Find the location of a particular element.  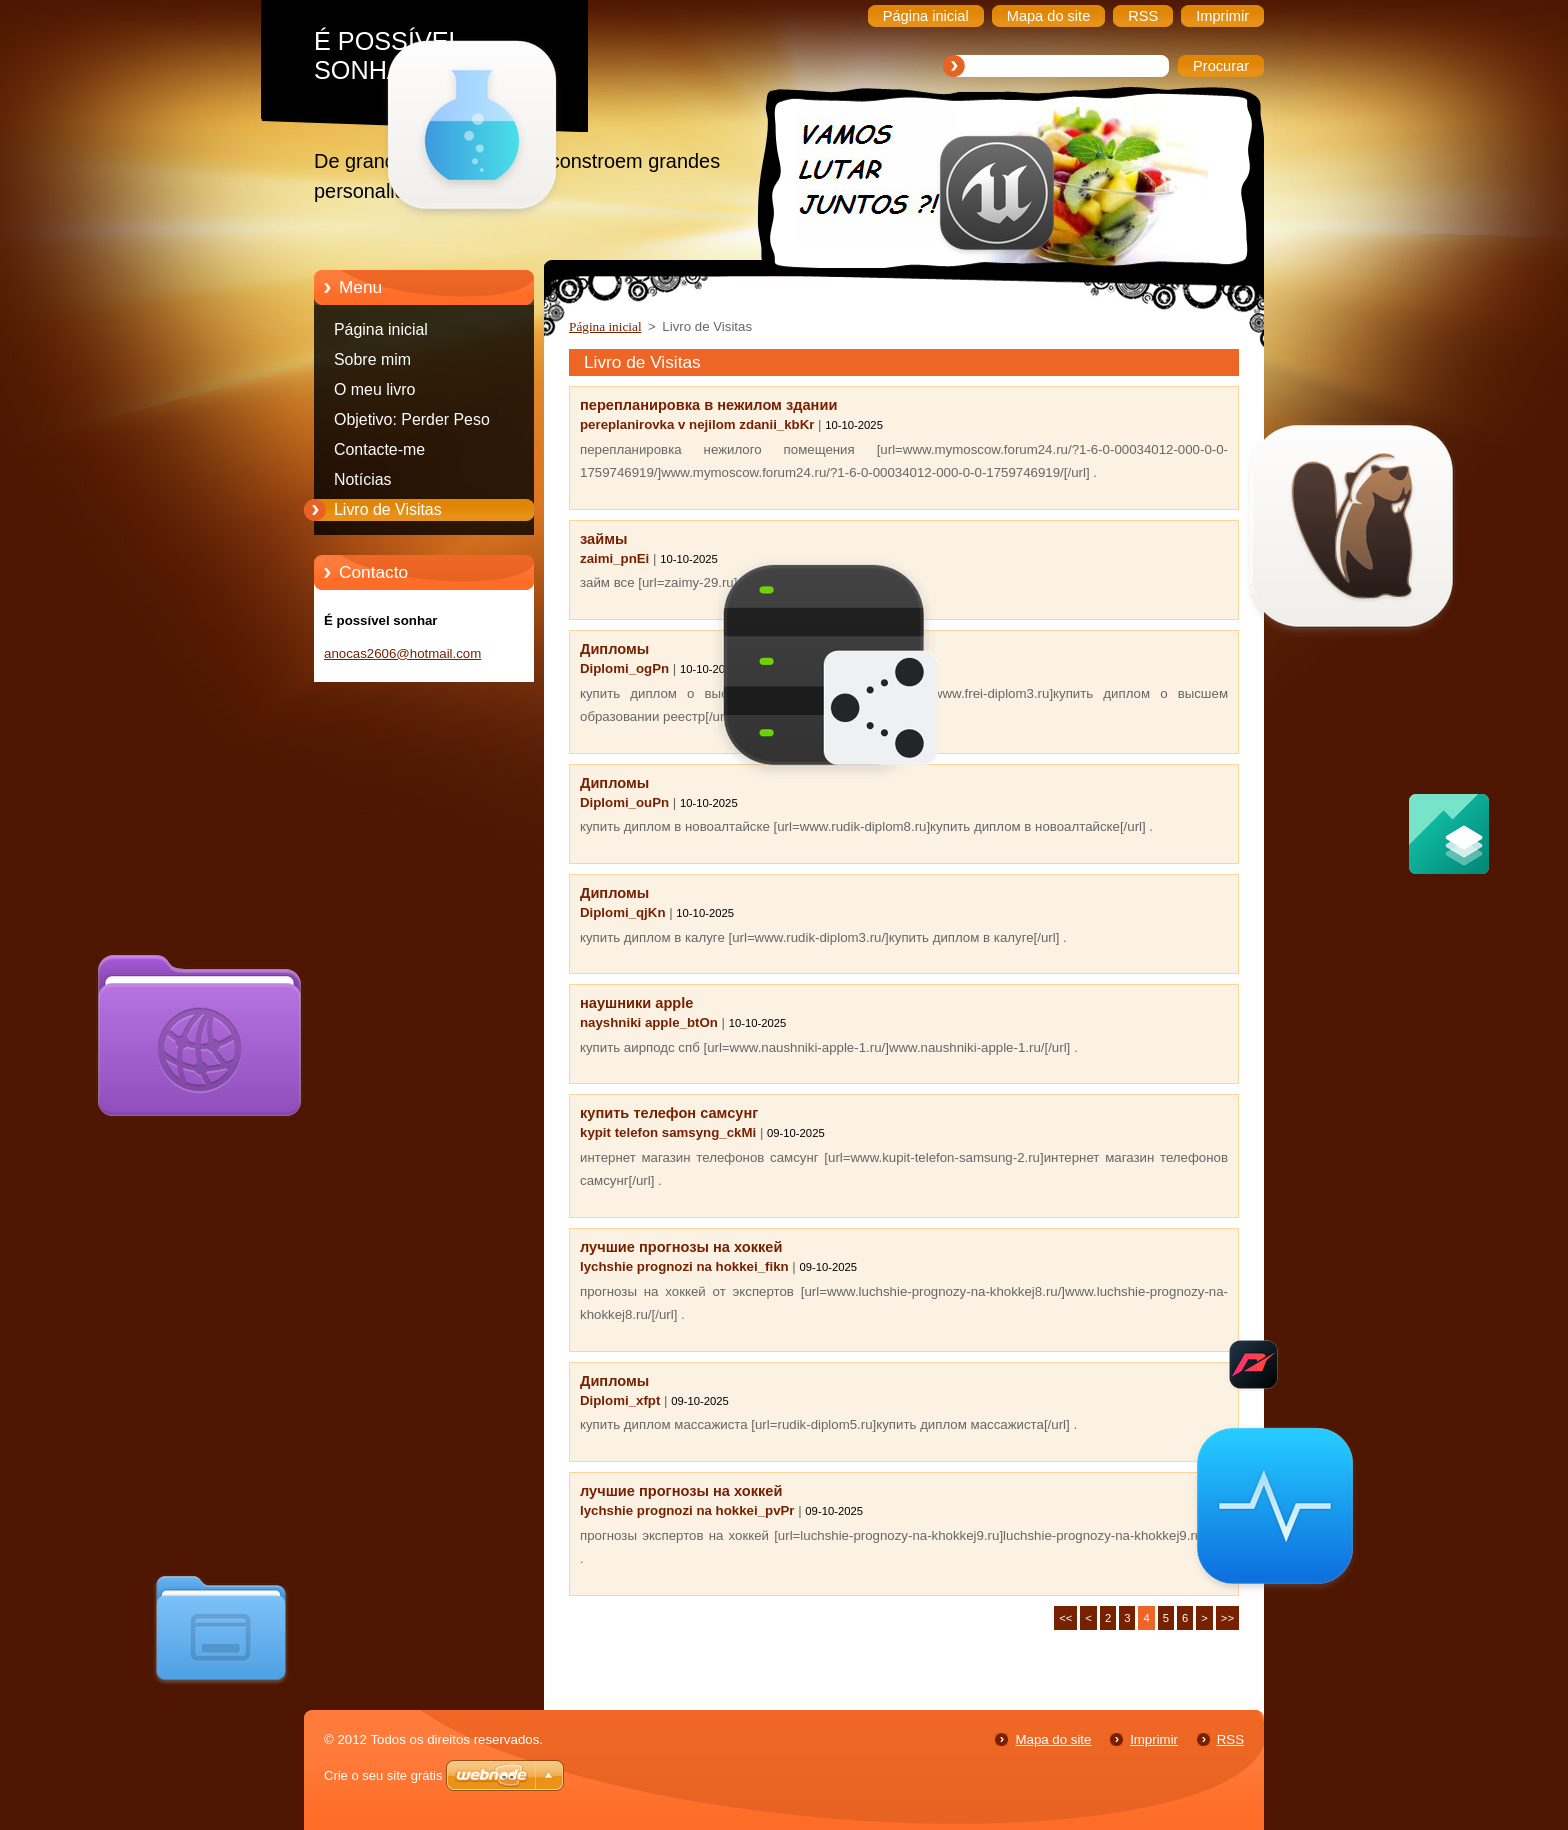

configure network server sharing preferences is located at coordinates (825, 668).